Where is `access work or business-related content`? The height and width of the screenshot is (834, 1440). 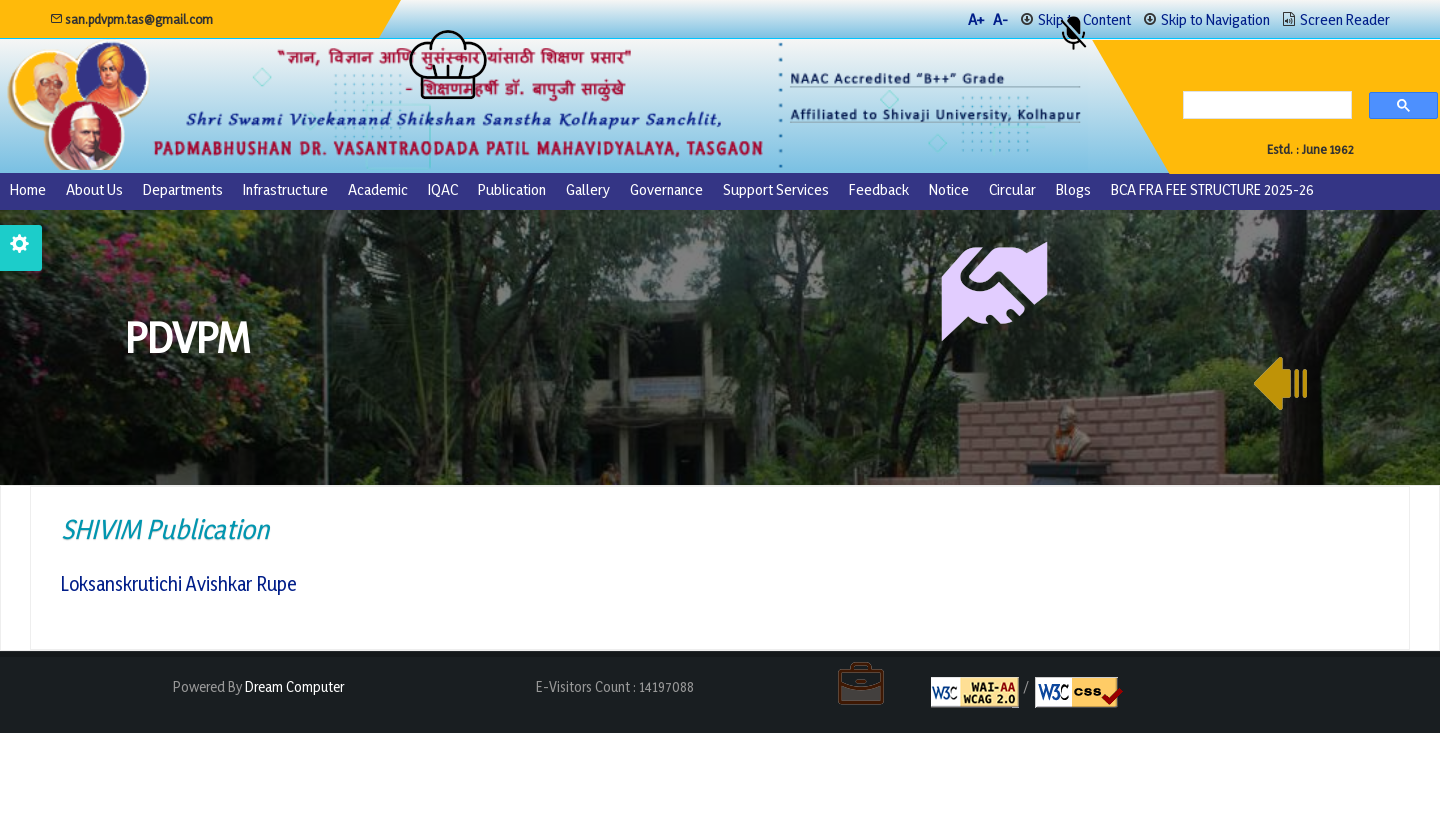 access work or business-related content is located at coordinates (861, 685).